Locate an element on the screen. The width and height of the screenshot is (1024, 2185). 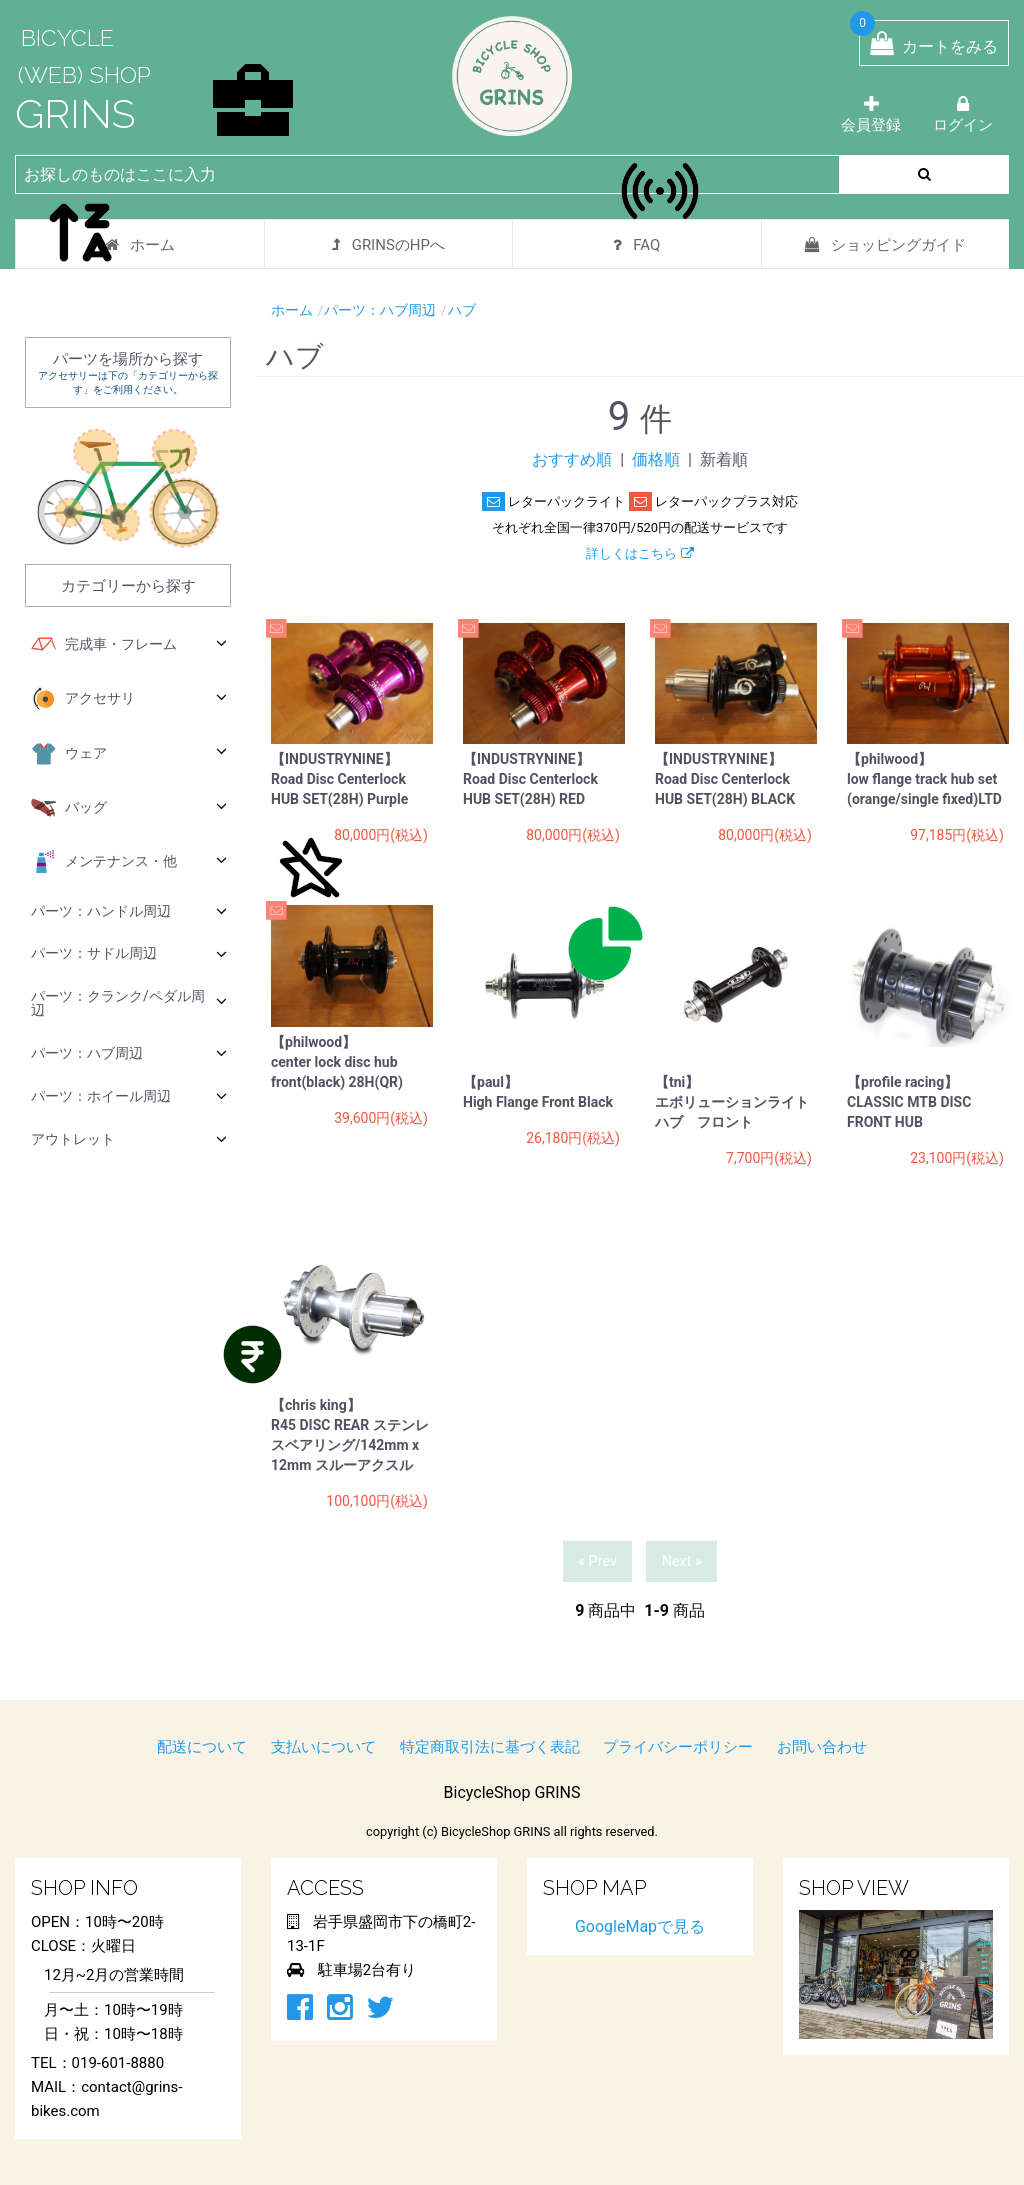
view balance or payment amount in indian rupees is located at coordinates (252, 1354).